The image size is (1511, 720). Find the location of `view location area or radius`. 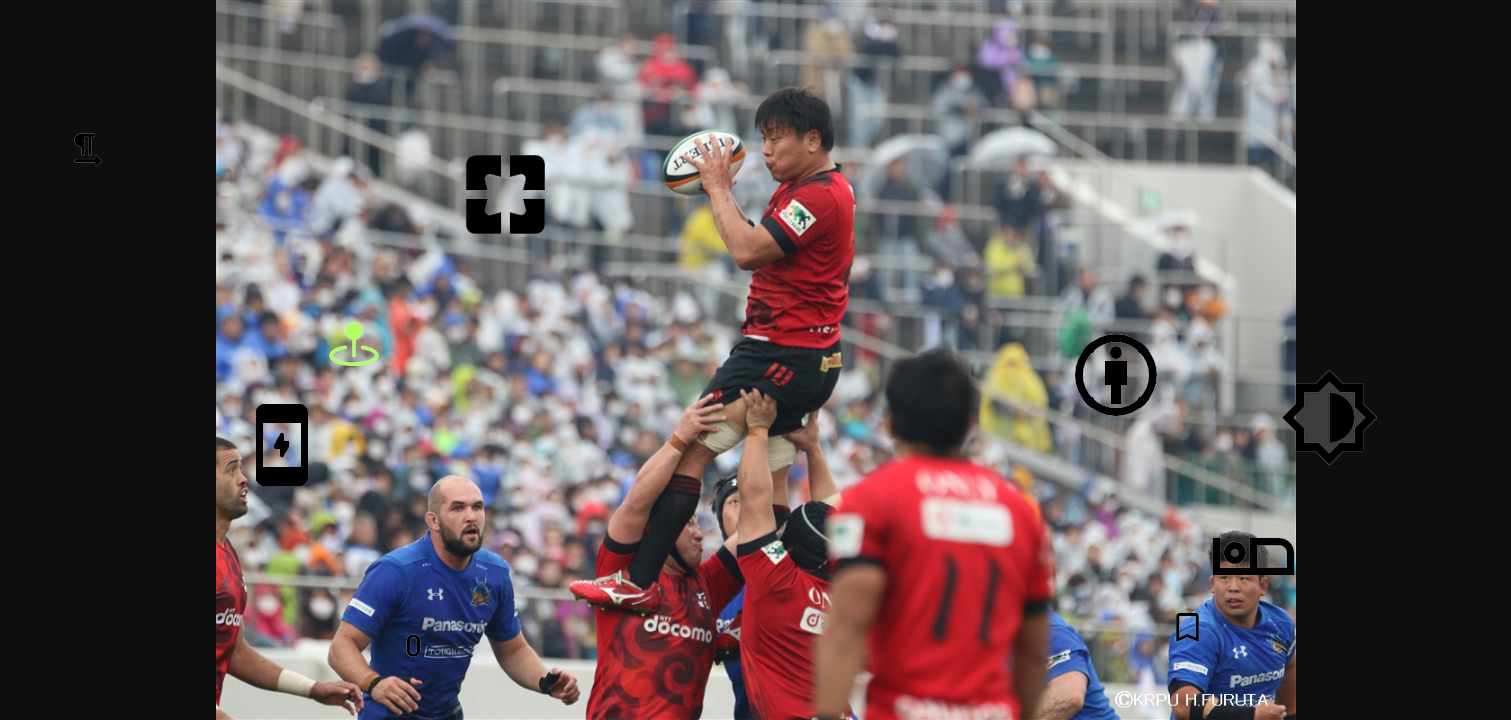

view location area or radius is located at coordinates (354, 345).